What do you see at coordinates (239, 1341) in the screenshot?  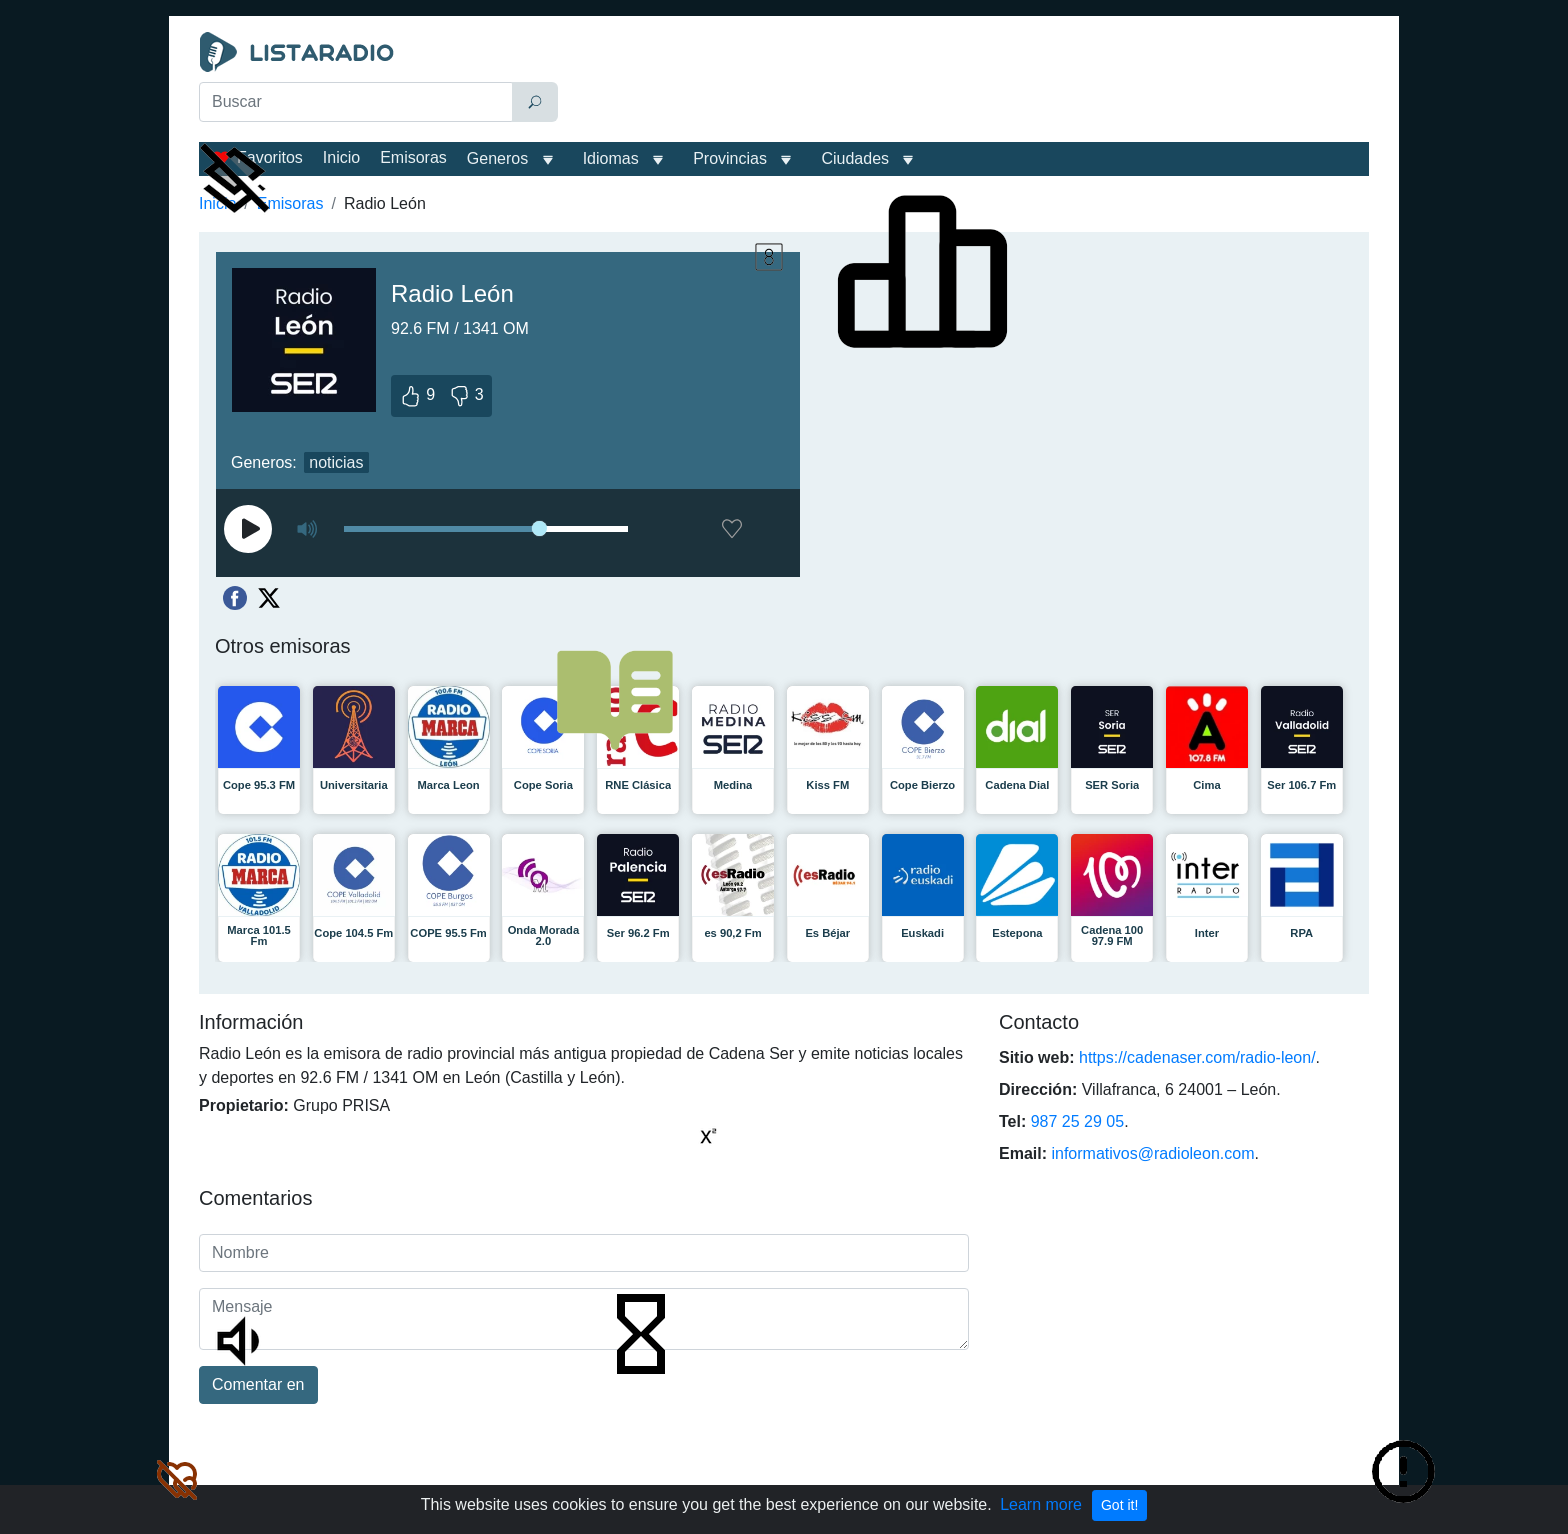 I see `decrease audio volume` at bounding box center [239, 1341].